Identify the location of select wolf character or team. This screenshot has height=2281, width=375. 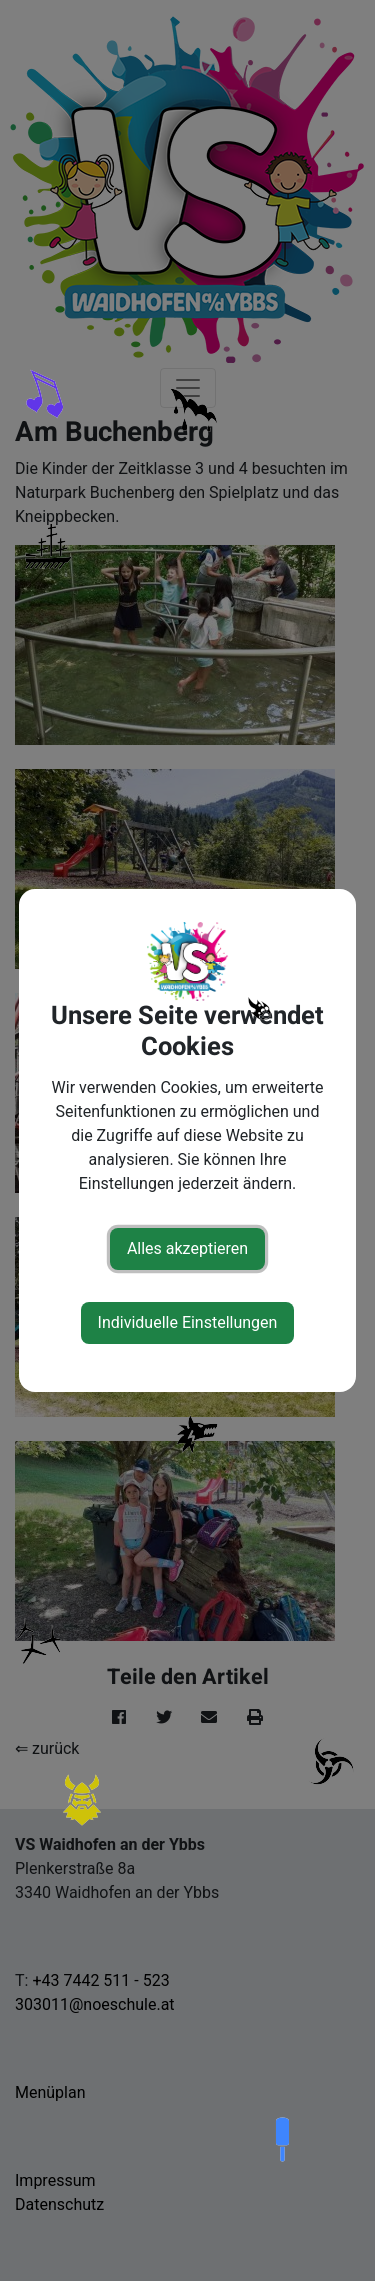
(197, 1434).